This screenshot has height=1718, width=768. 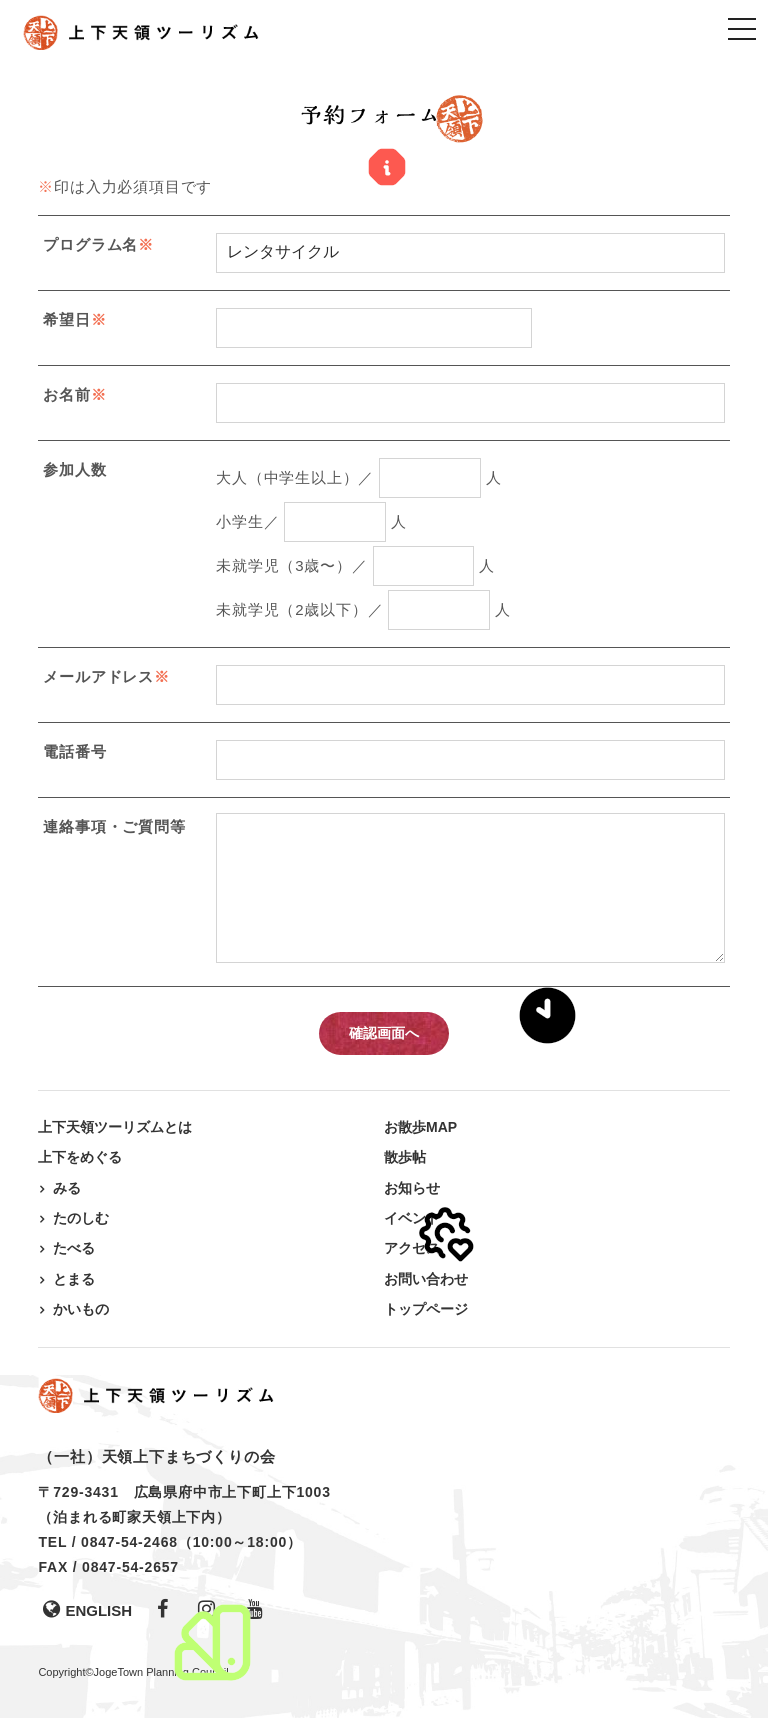 I want to click on select a color from the palette, so click(x=212, y=1642).